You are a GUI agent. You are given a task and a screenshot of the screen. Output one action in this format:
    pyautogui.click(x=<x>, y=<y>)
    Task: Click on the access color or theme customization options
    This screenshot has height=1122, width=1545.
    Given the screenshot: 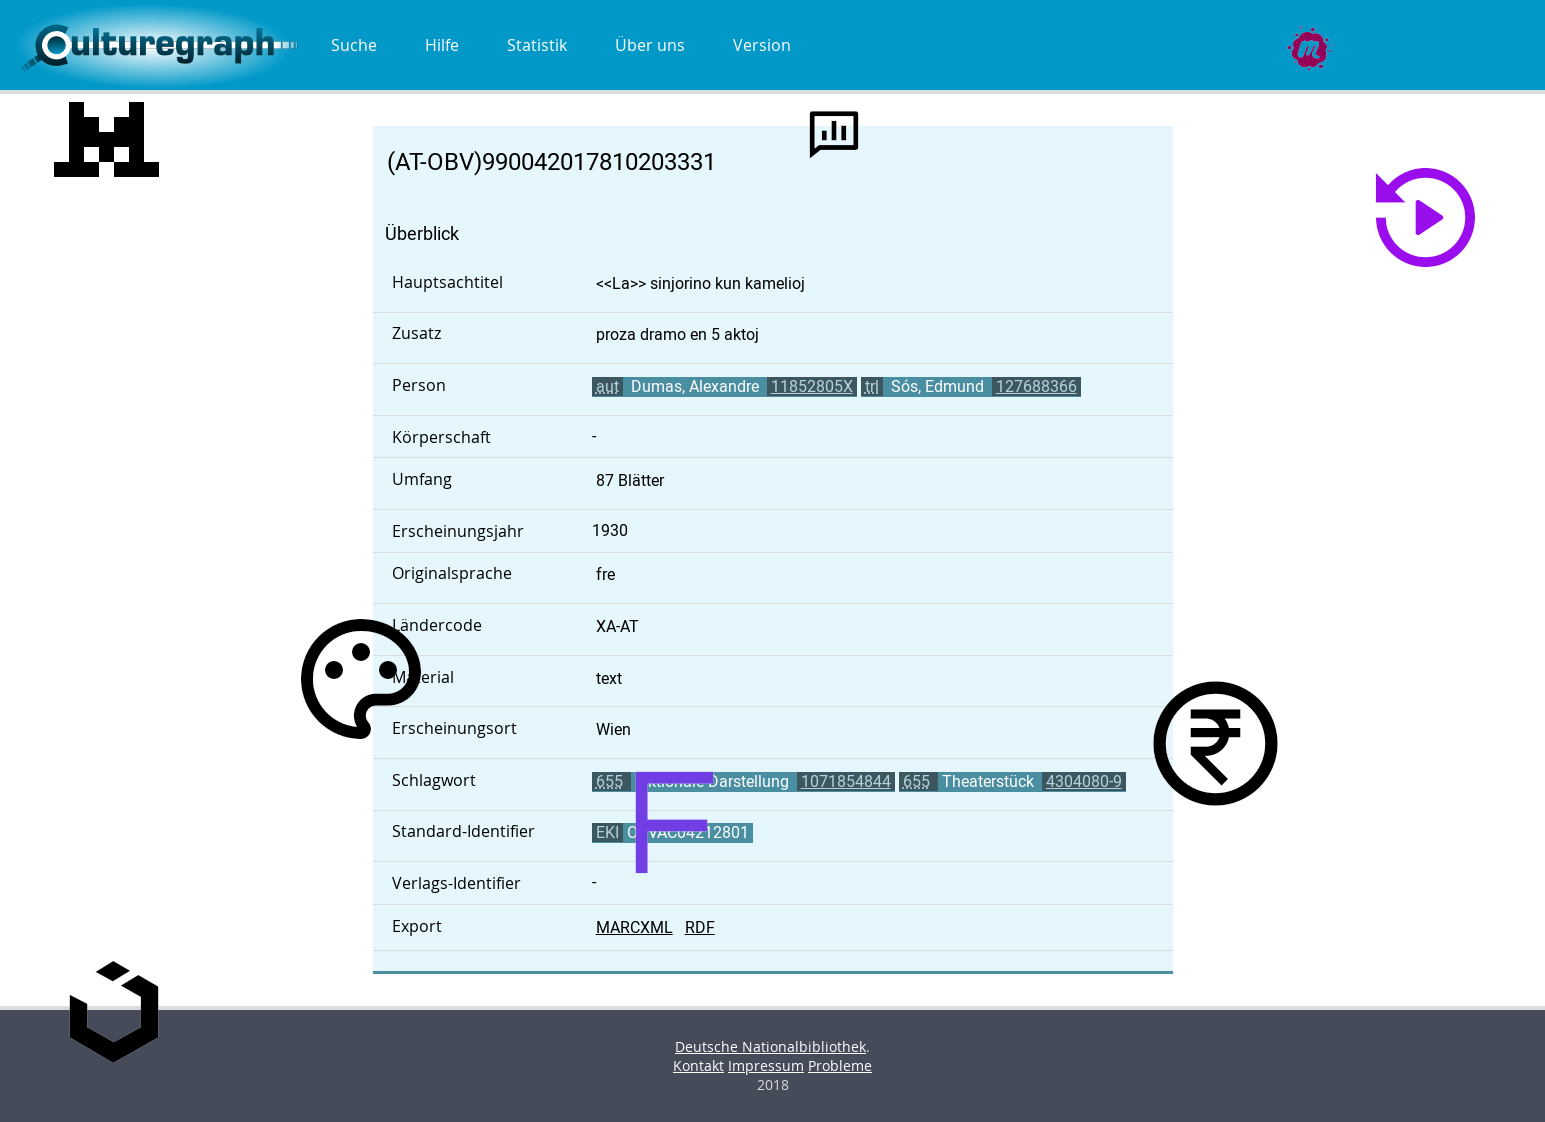 What is the action you would take?
    pyautogui.click(x=361, y=679)
    